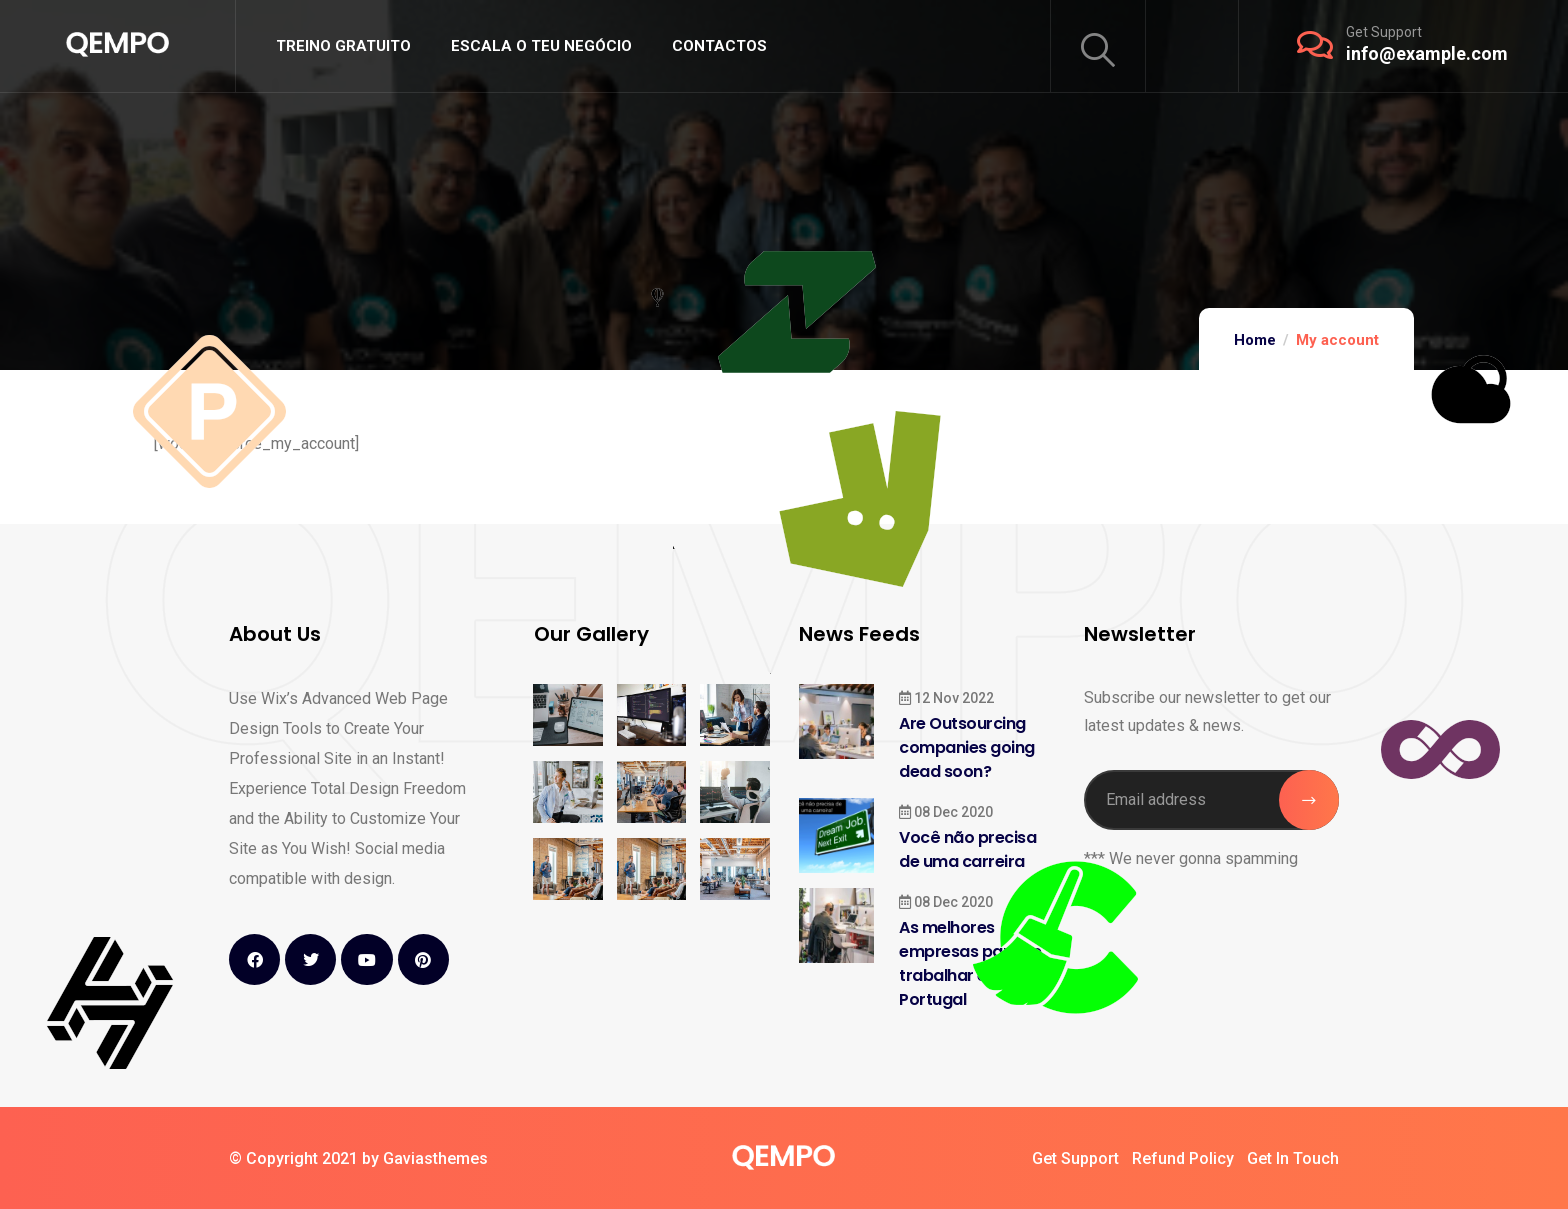  I want to click on fly.io logo - cloud hosting and deployment platform, so click(657, 297).